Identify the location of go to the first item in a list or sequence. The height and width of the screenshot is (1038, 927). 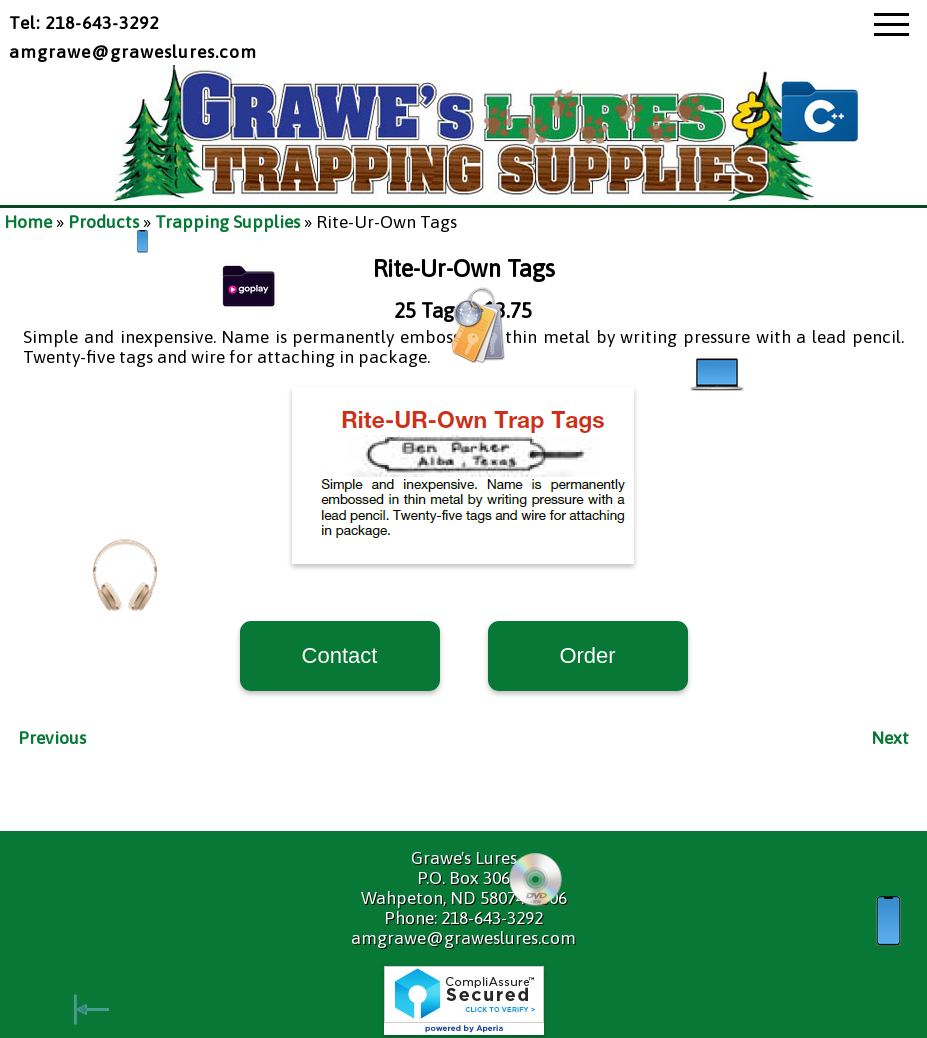
(91, 1009).